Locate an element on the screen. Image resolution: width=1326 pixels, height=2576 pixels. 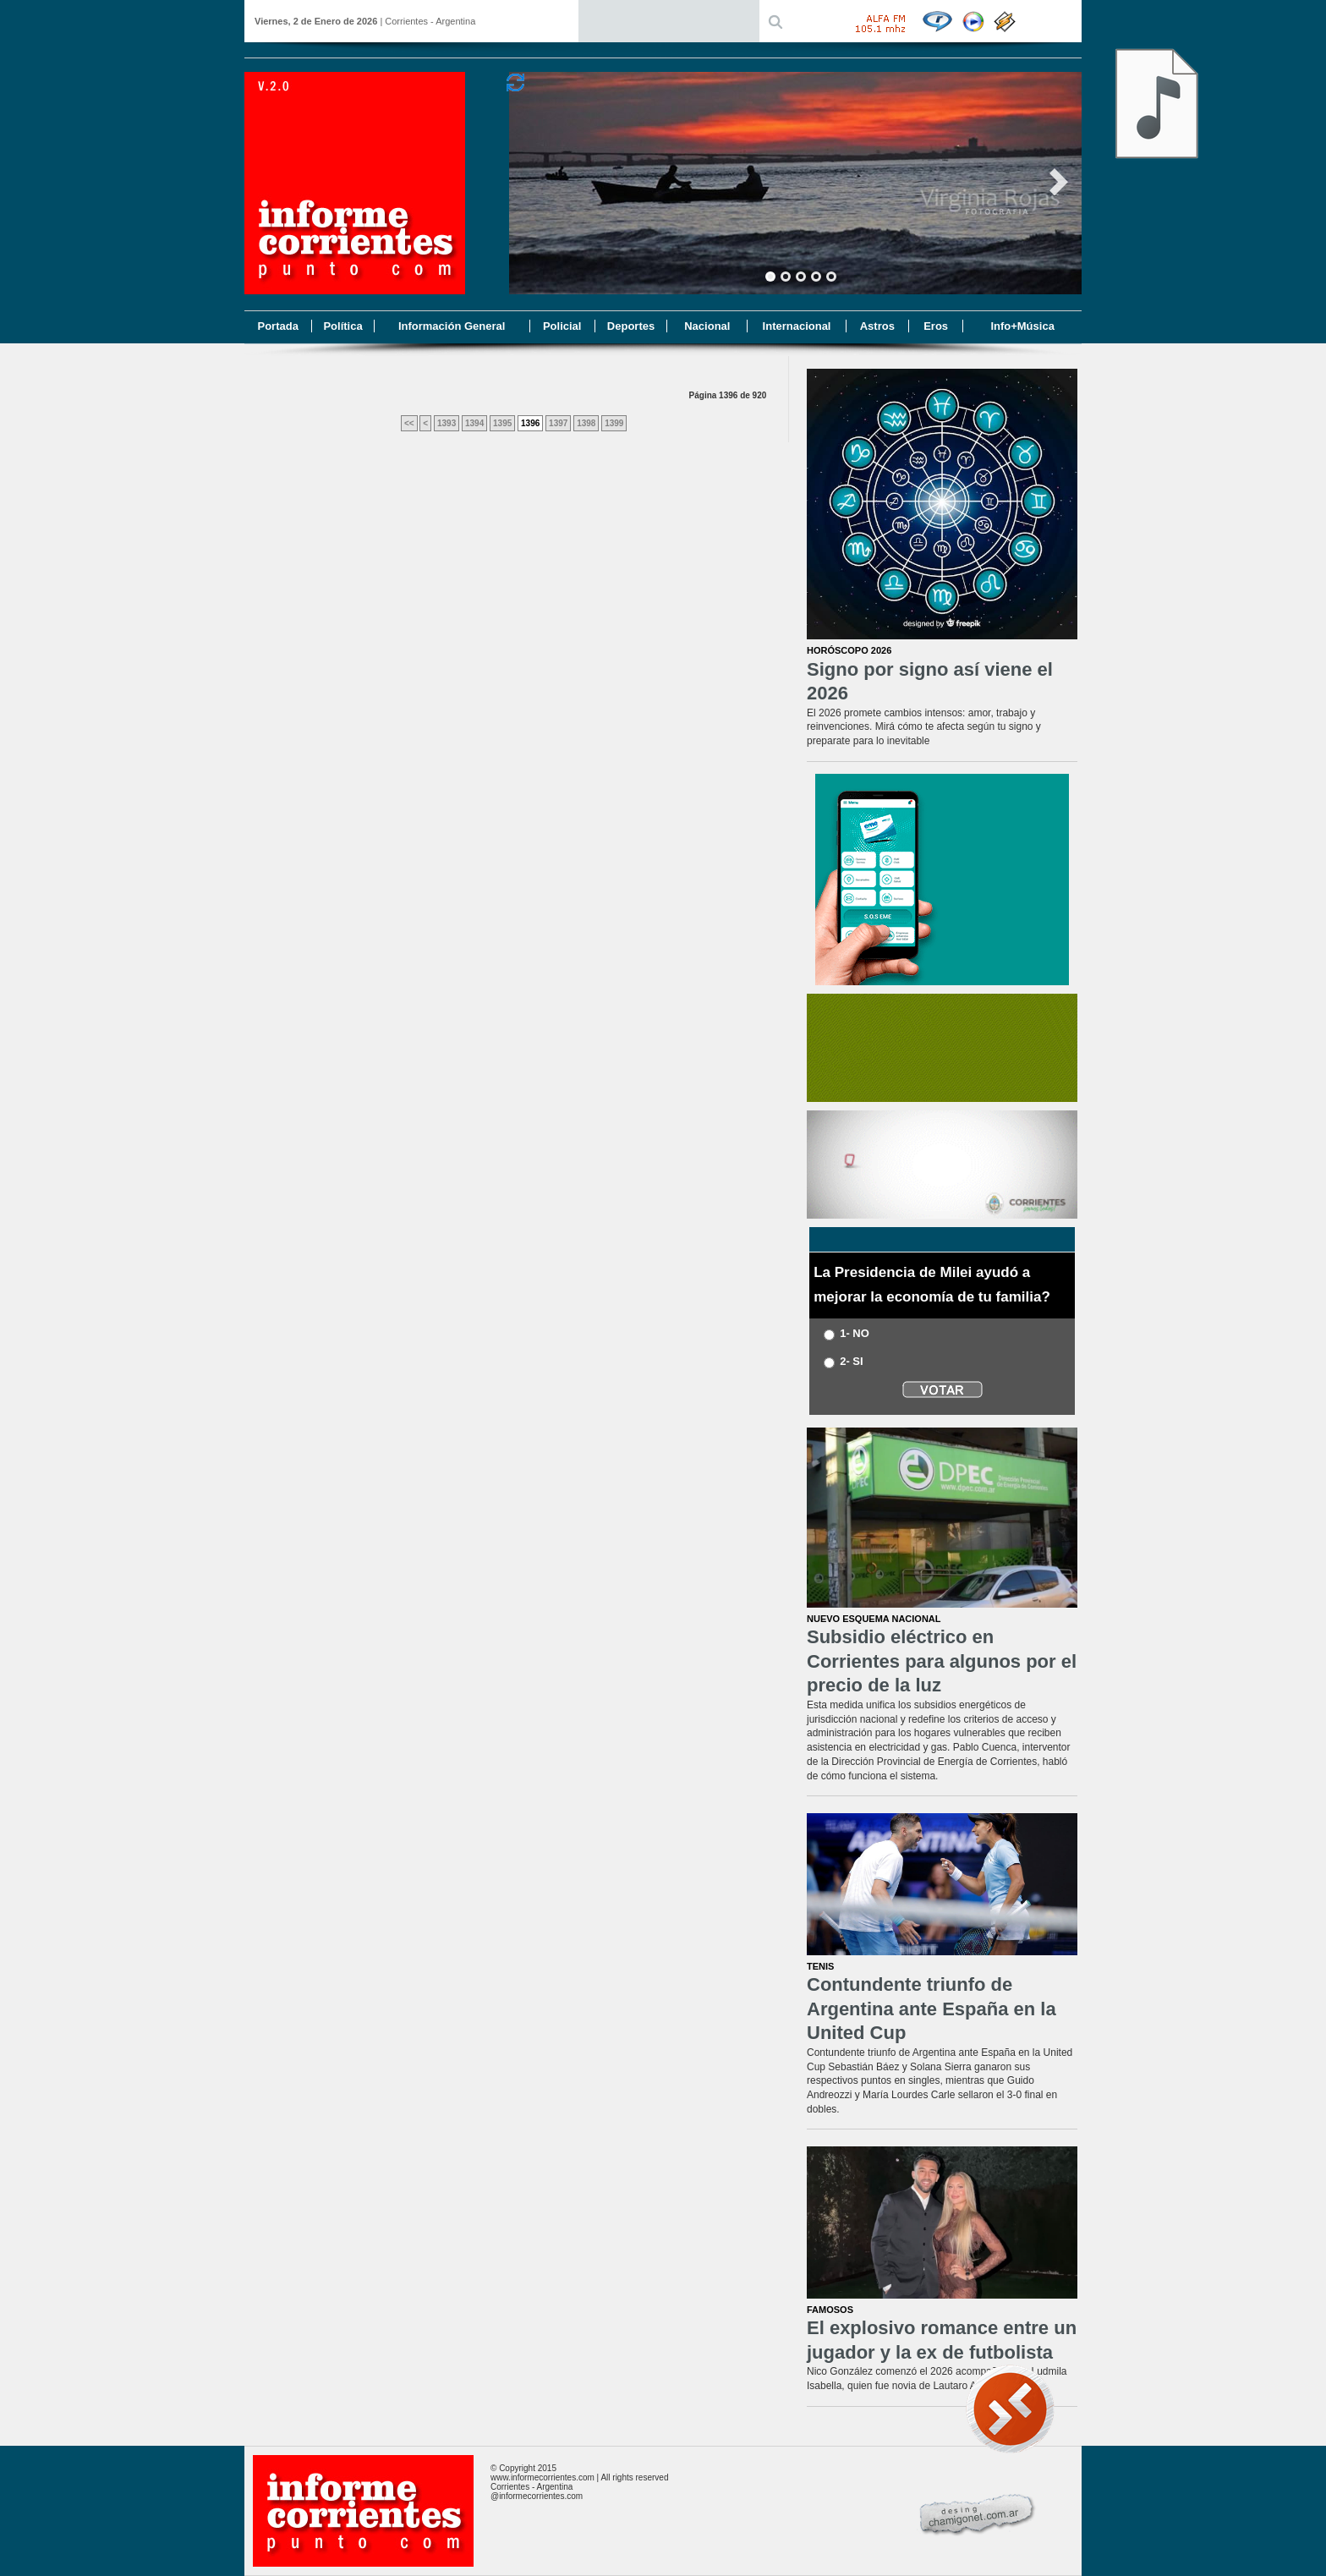
indicates OneDrive is currently syncing files is located at coordinates (515, 82).